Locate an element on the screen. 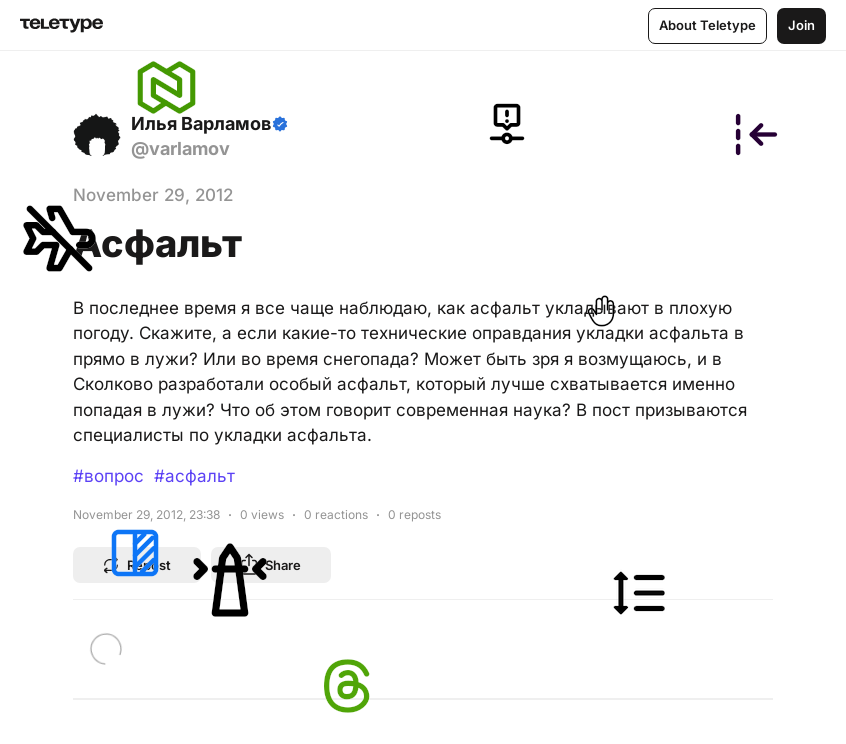 Image resolution: width=846 pixels, height=744 pixels. disable airplane mode is located at coordinates (59, 238).